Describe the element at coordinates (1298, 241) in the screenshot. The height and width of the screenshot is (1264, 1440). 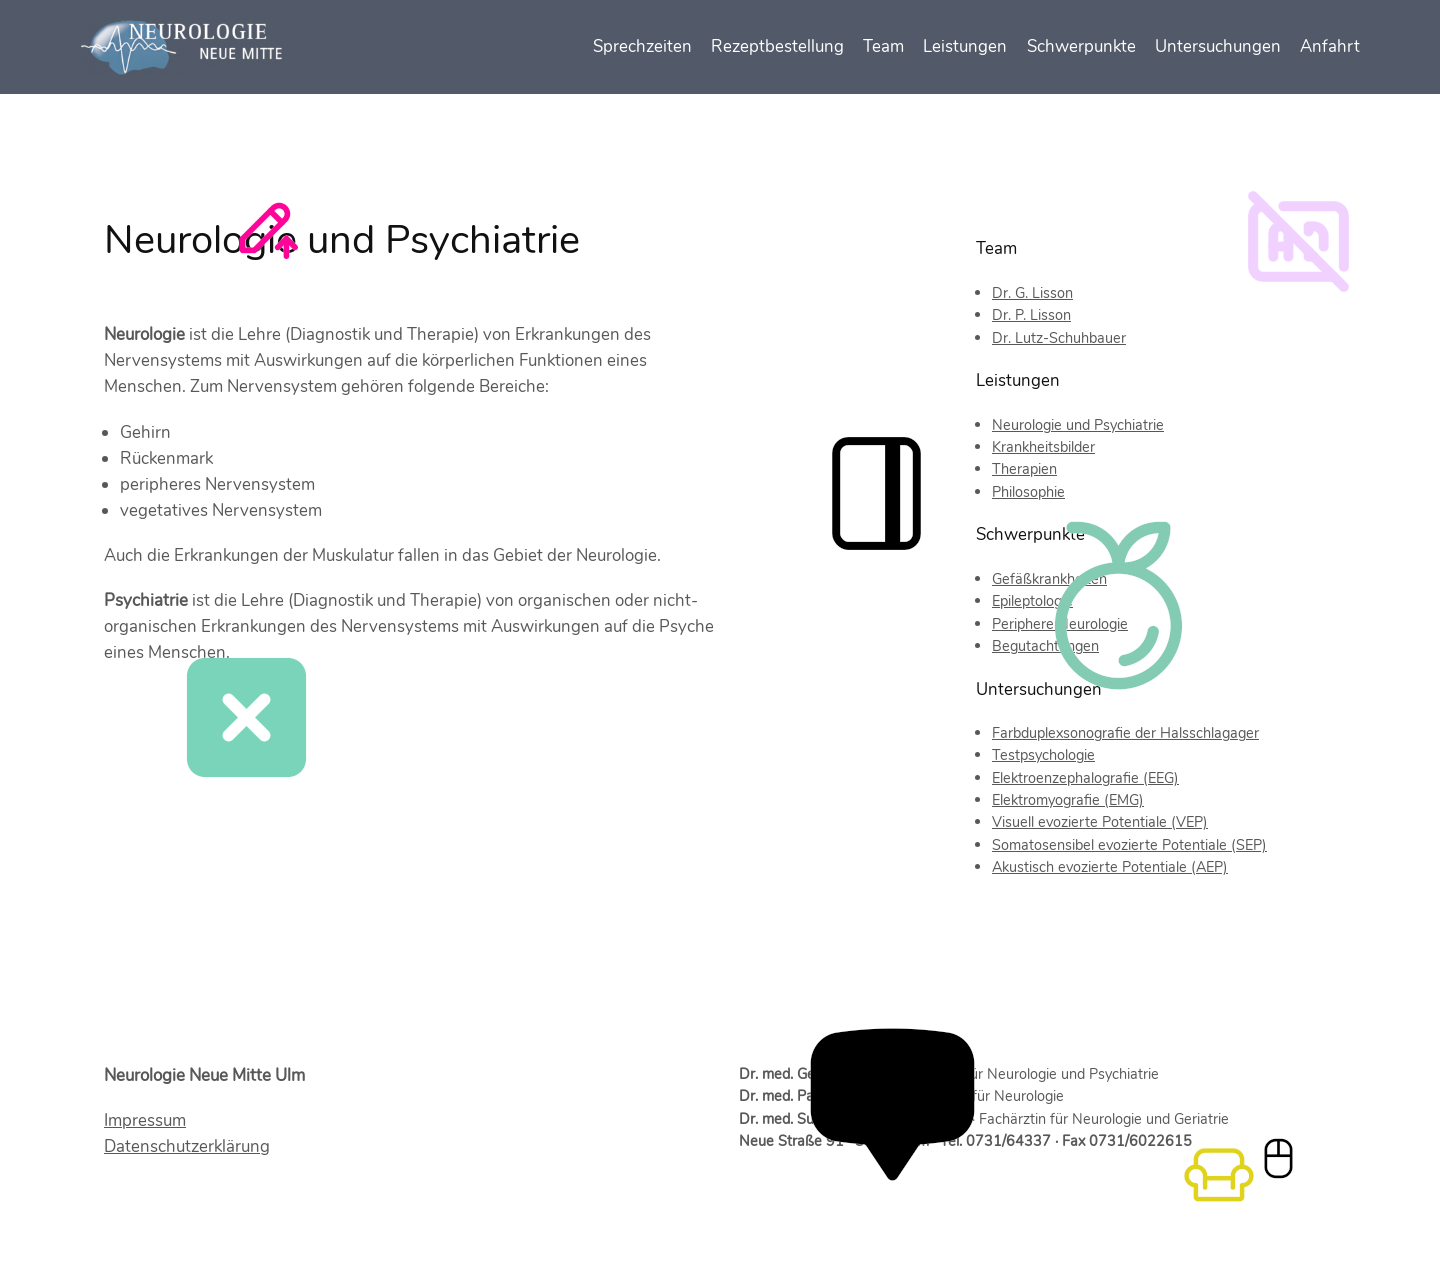
I see `ad-free mode enabled` at that location.